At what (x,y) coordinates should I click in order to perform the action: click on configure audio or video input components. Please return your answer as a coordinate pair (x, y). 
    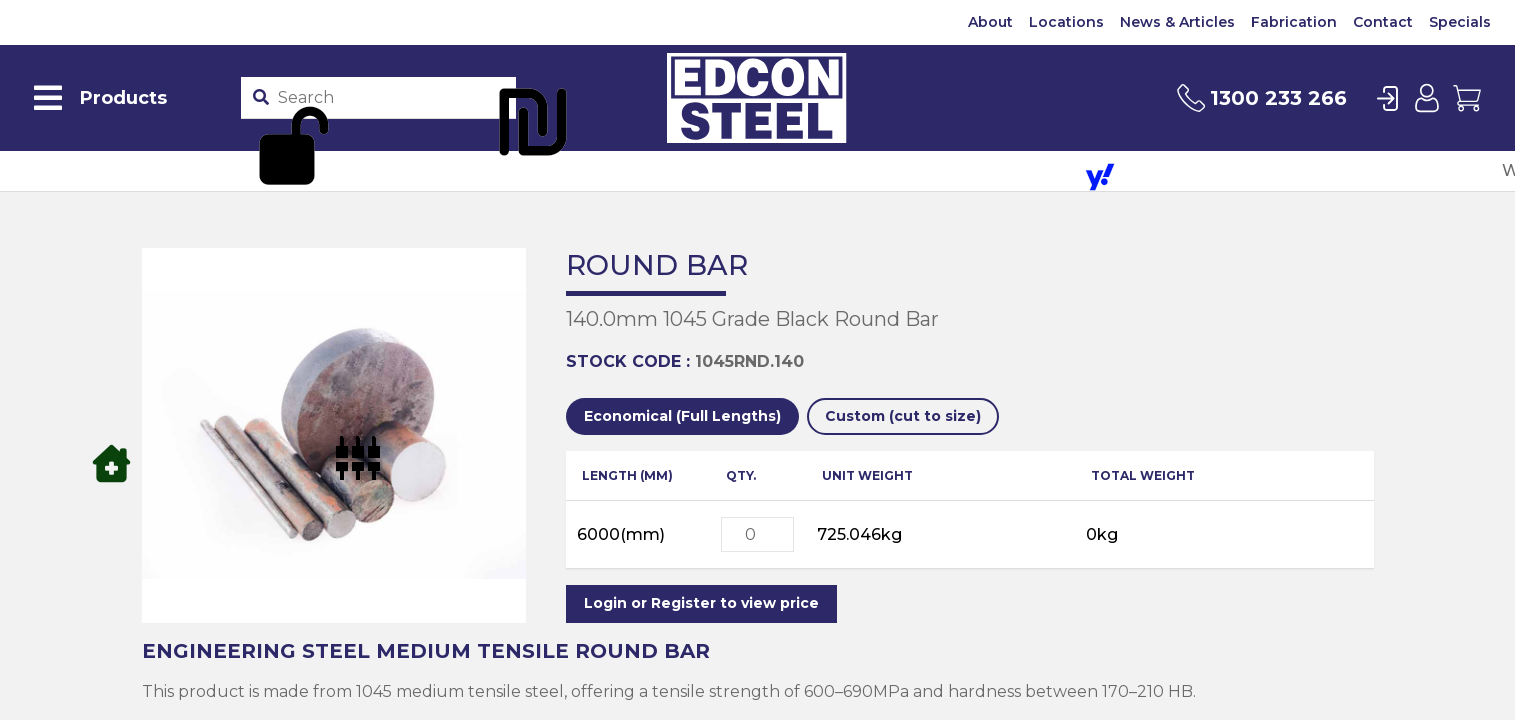
    Looking at the image, I should click on (358, 458).